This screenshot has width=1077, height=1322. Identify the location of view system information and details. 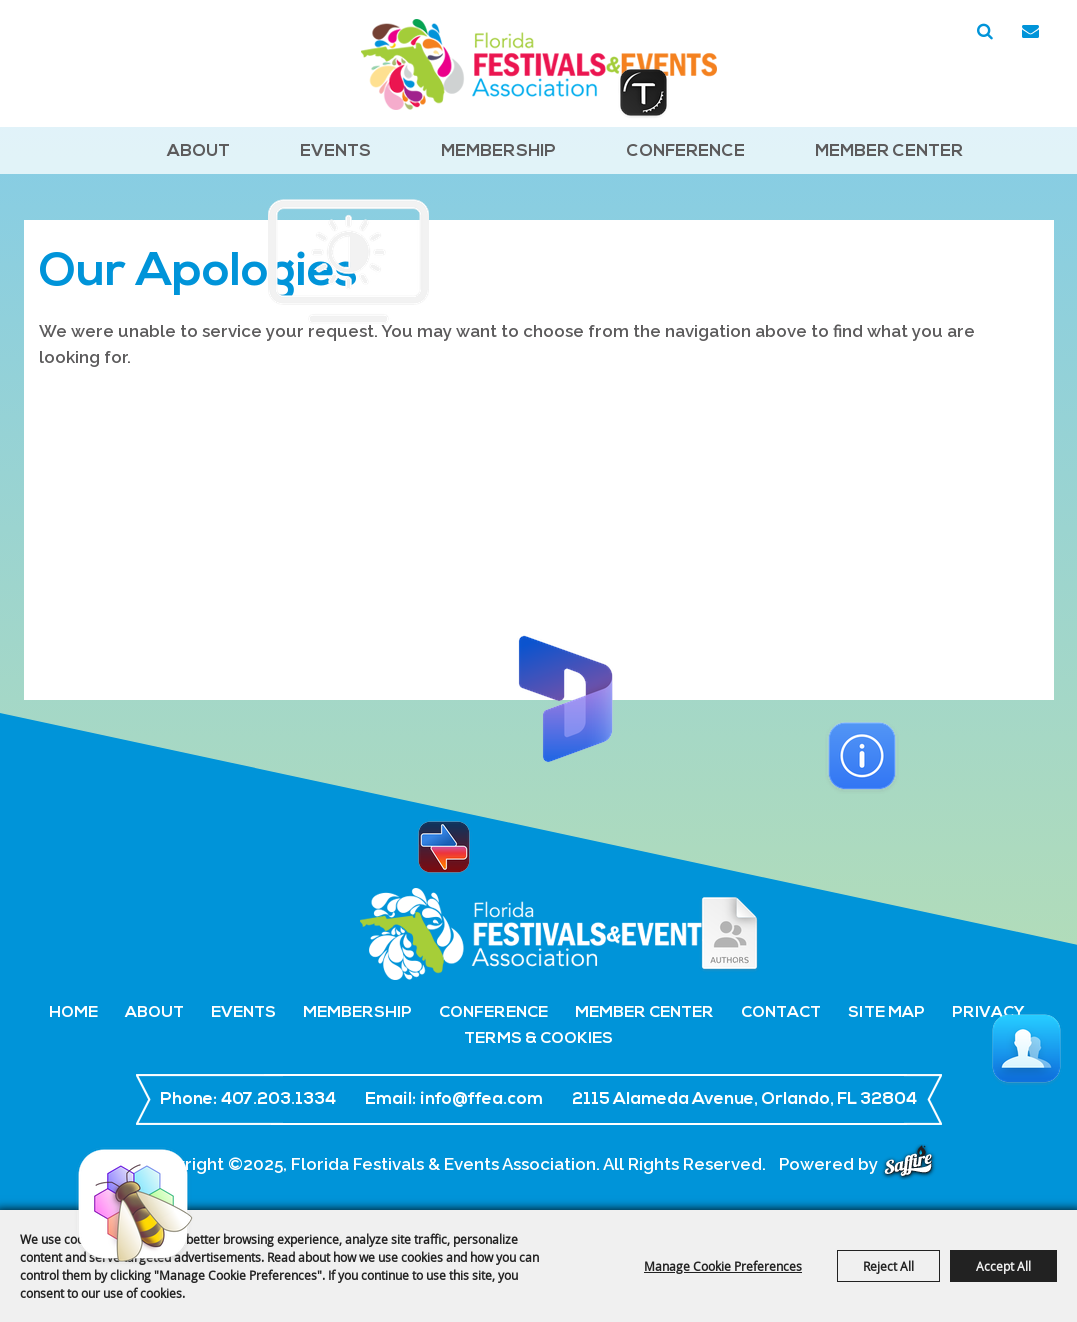
(862, 757).